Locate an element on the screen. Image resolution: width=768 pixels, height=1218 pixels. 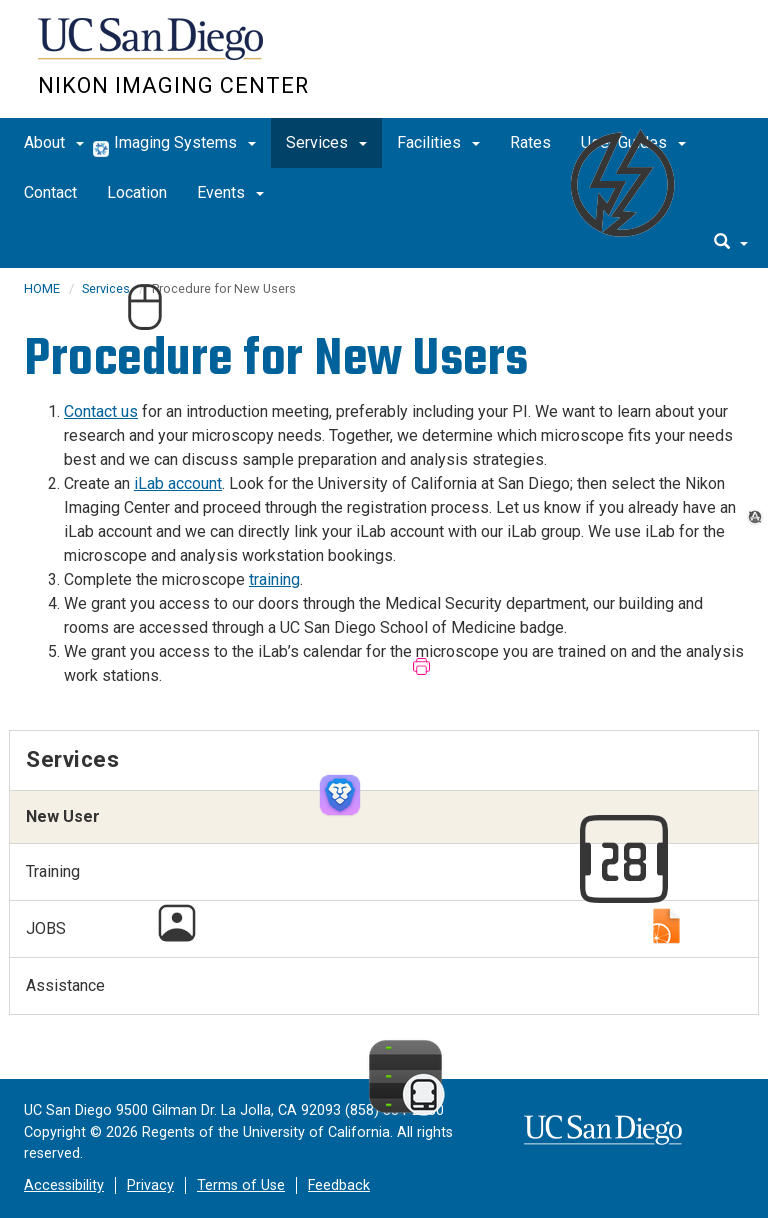
configure login screen settings is located at coordinates (177, 923).